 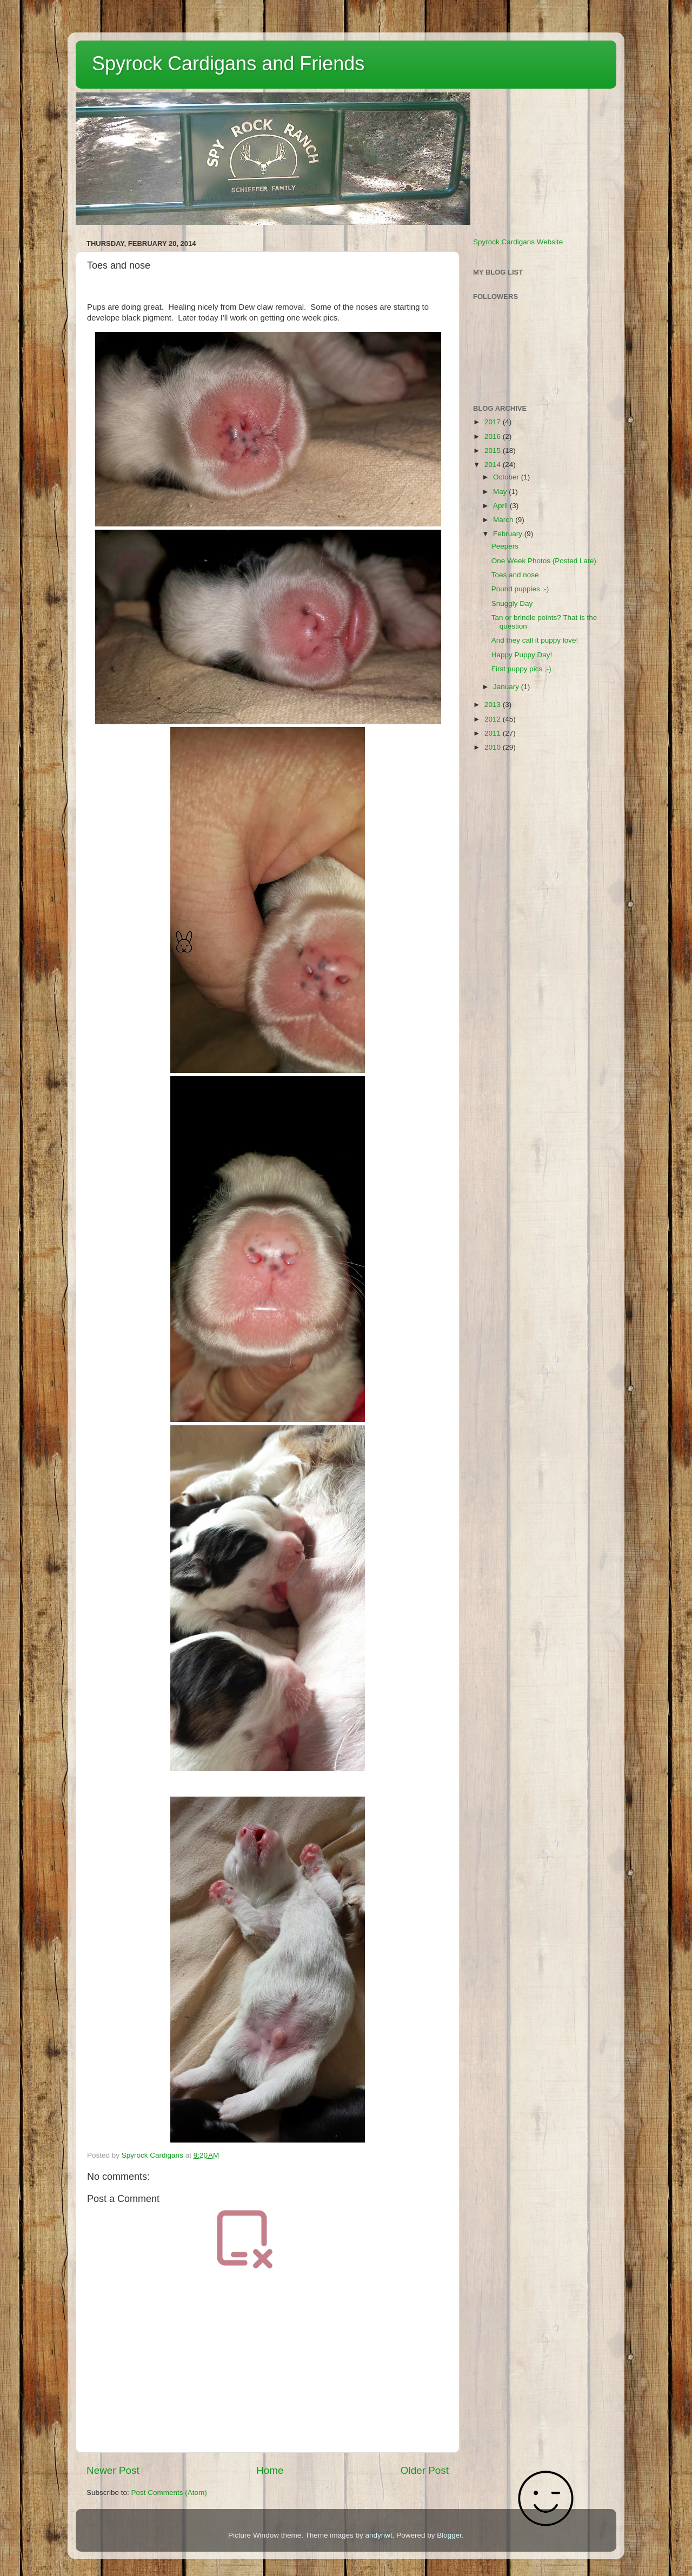 What do you see at coordinates (545, 2498) in the screenshot?
I see `insert a winking emoji or emoticon` at bounding box center [545, 2498].